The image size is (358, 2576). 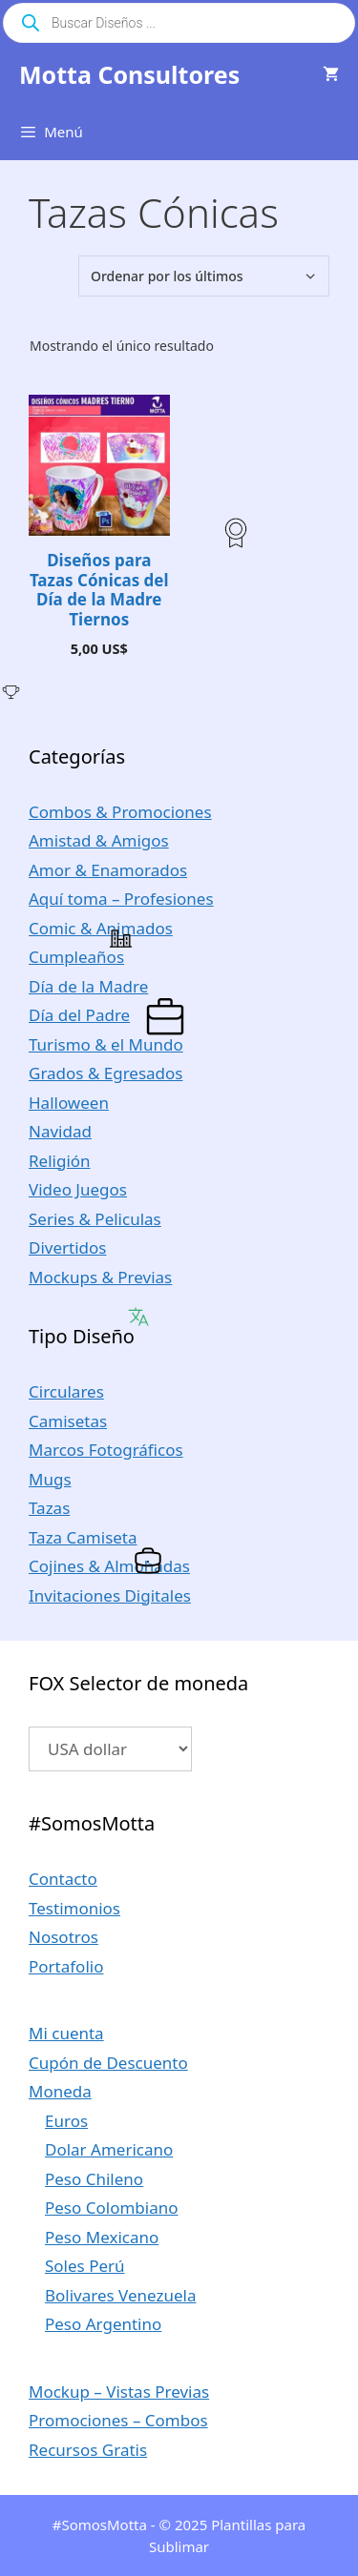 What do you see at coordinates (138, 1317) in the screenshot?
I see `change language settings` at bounding box center [138, 1317].